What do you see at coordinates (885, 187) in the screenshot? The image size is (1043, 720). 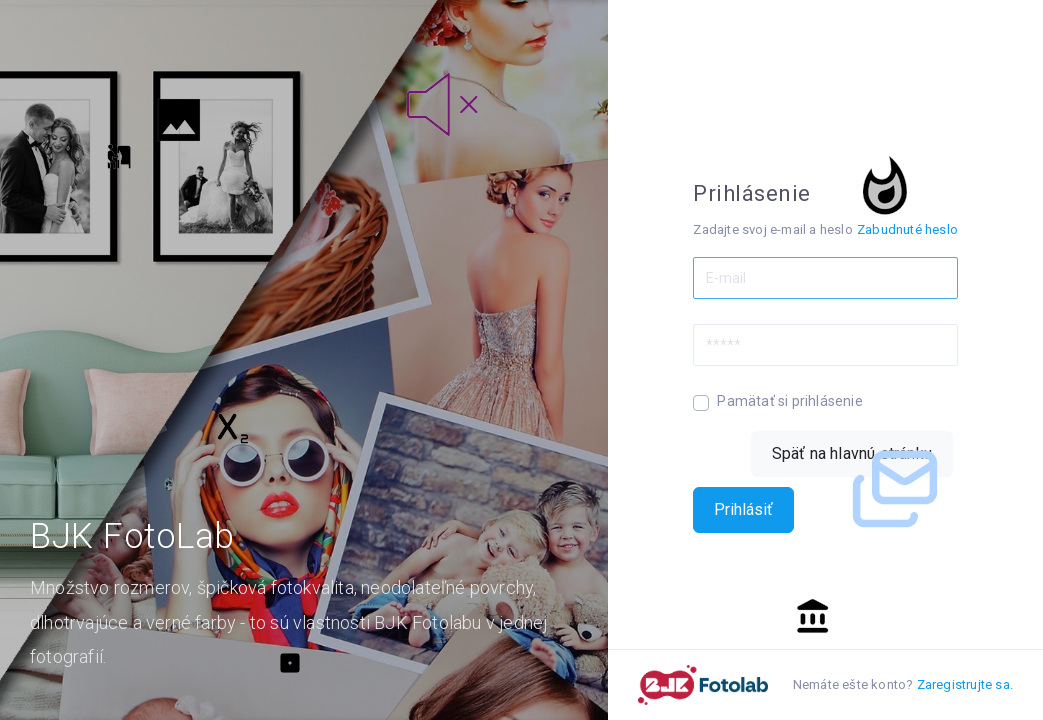 I see `view trending or popular content` at bounding box center [885, 187].